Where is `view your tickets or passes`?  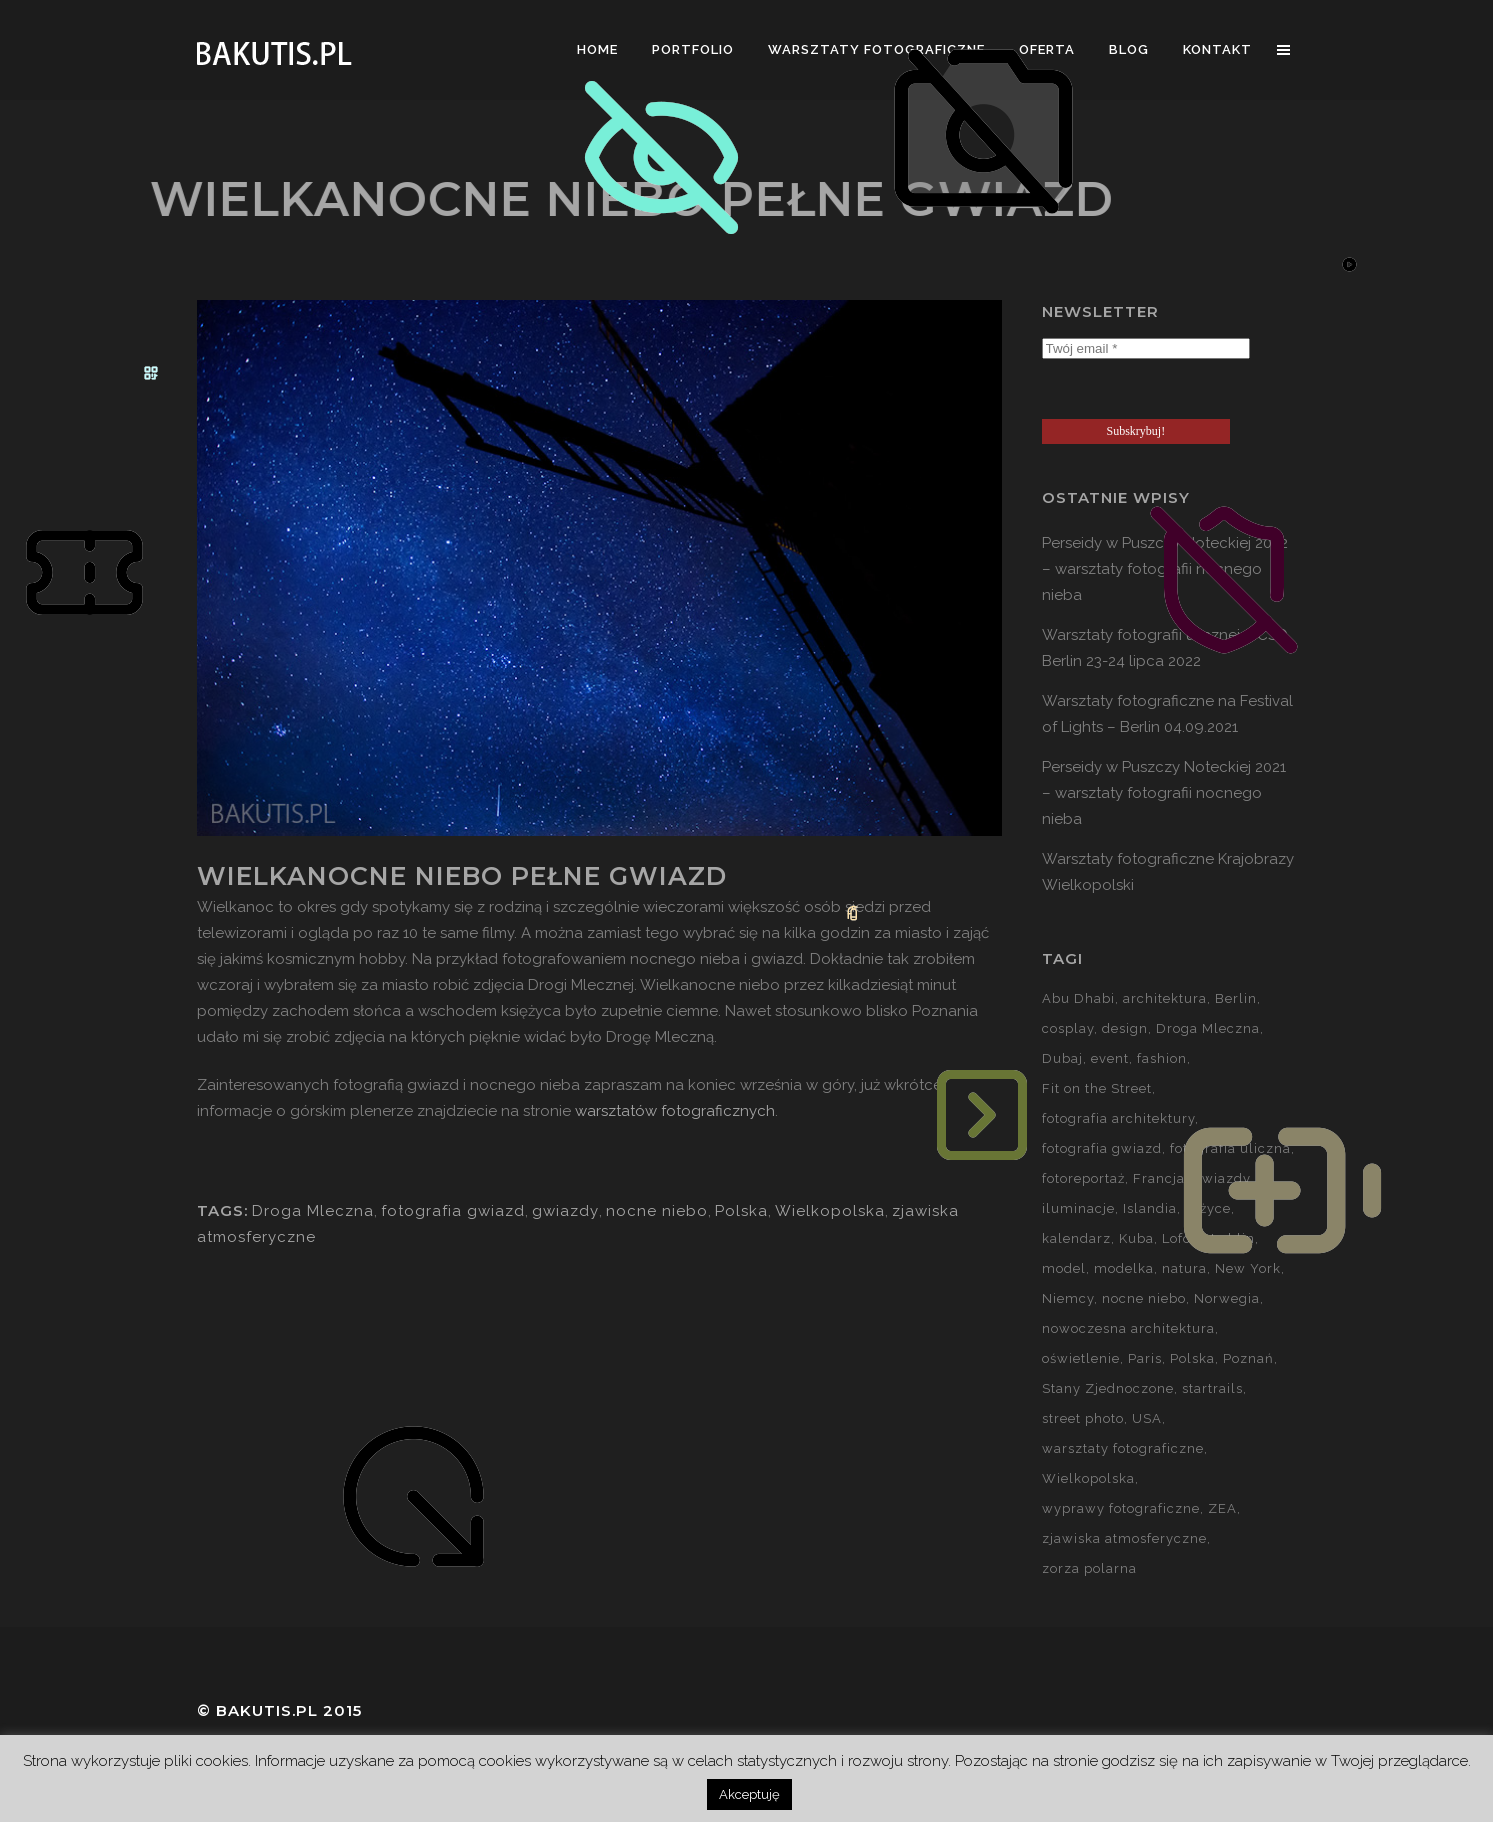
view your tickets or passes is located at coordinates (84, 572).